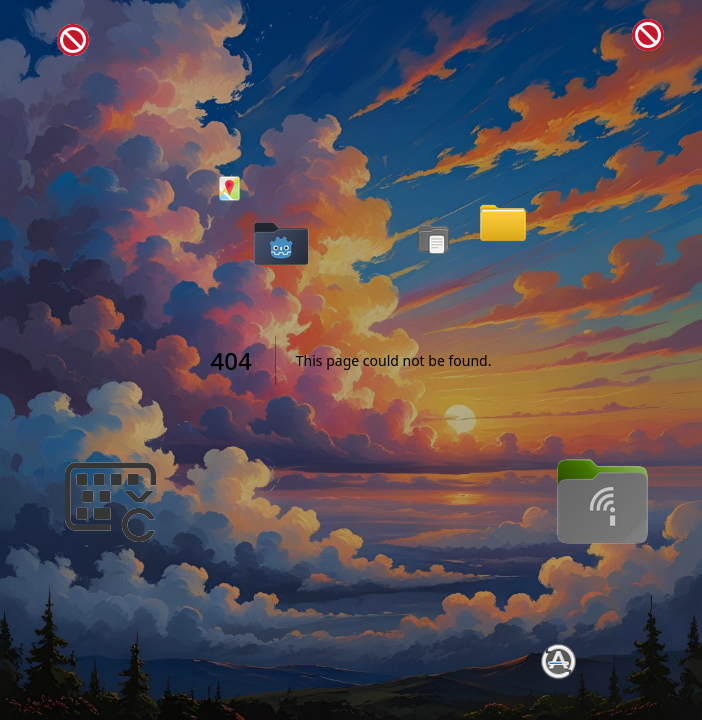 Image resolution: width=702 pixels, height=720 pixels. I want to click on folder containing Godot game engine project files, so click(281, 245).